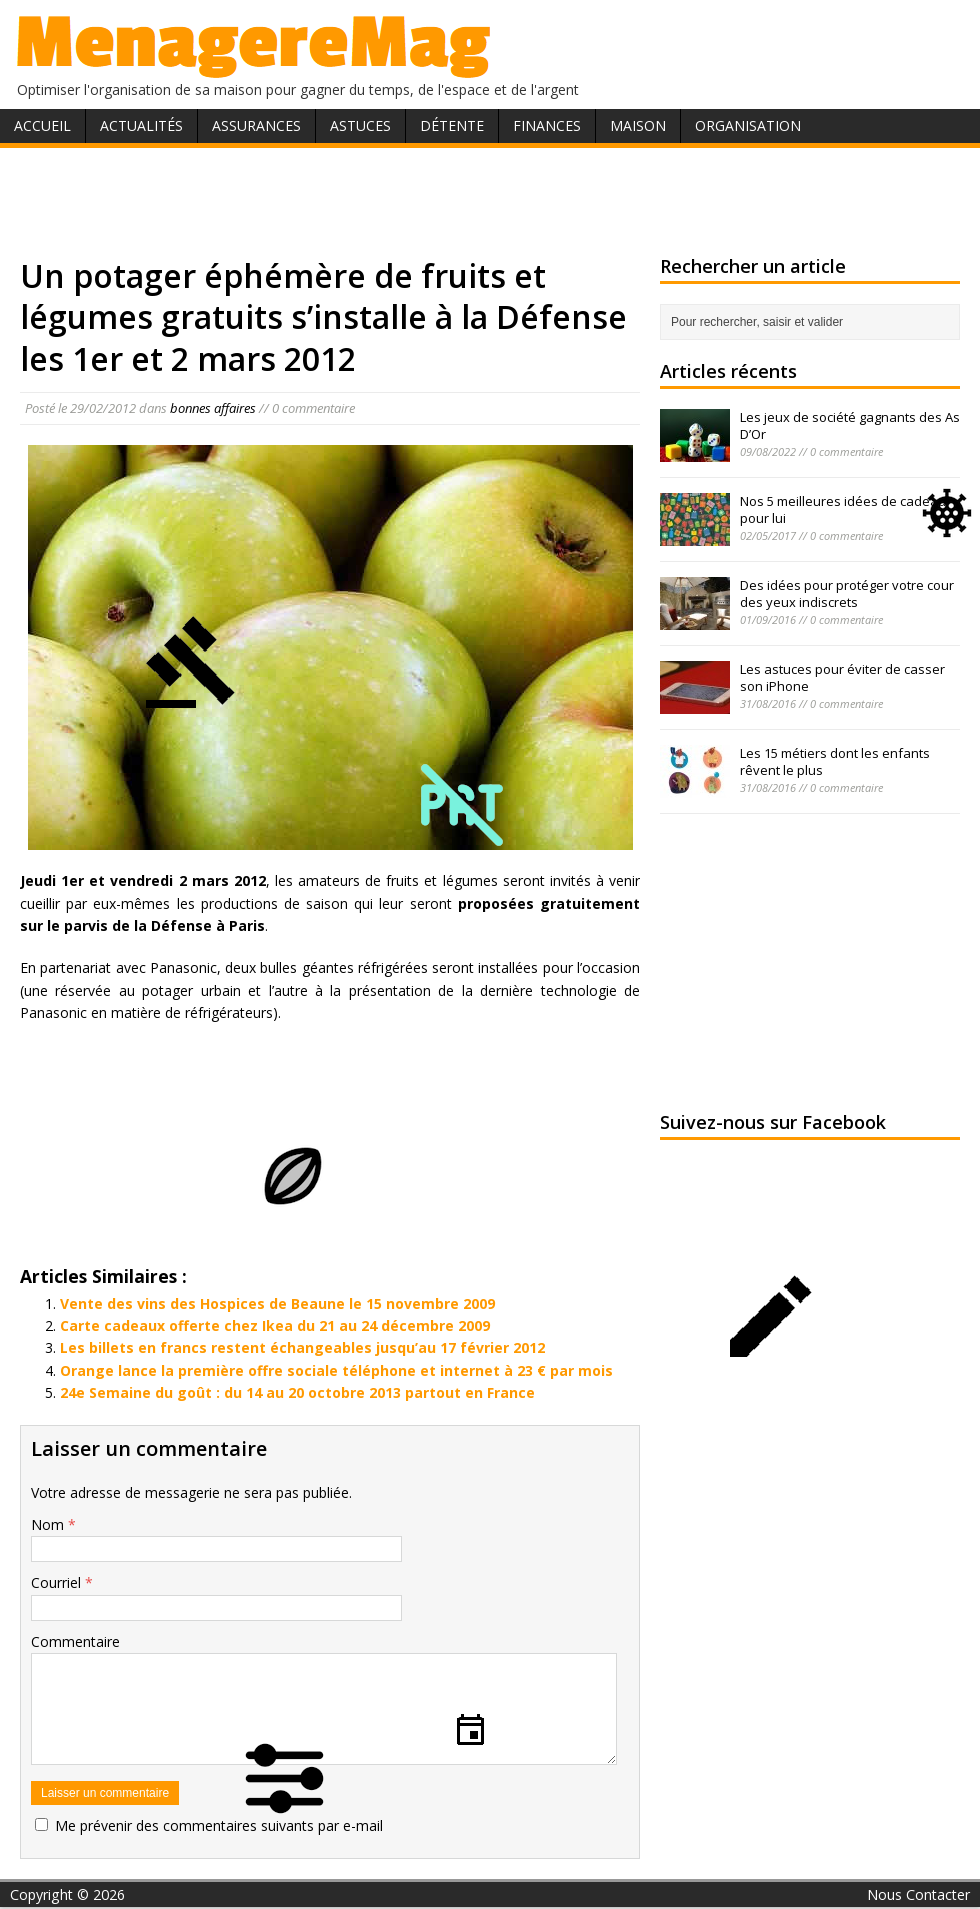 The image size is (980, 1909). Describe the element at coordinates (470, 1729) in the screenshot. I see `view calendar or scheduled events` at that location.